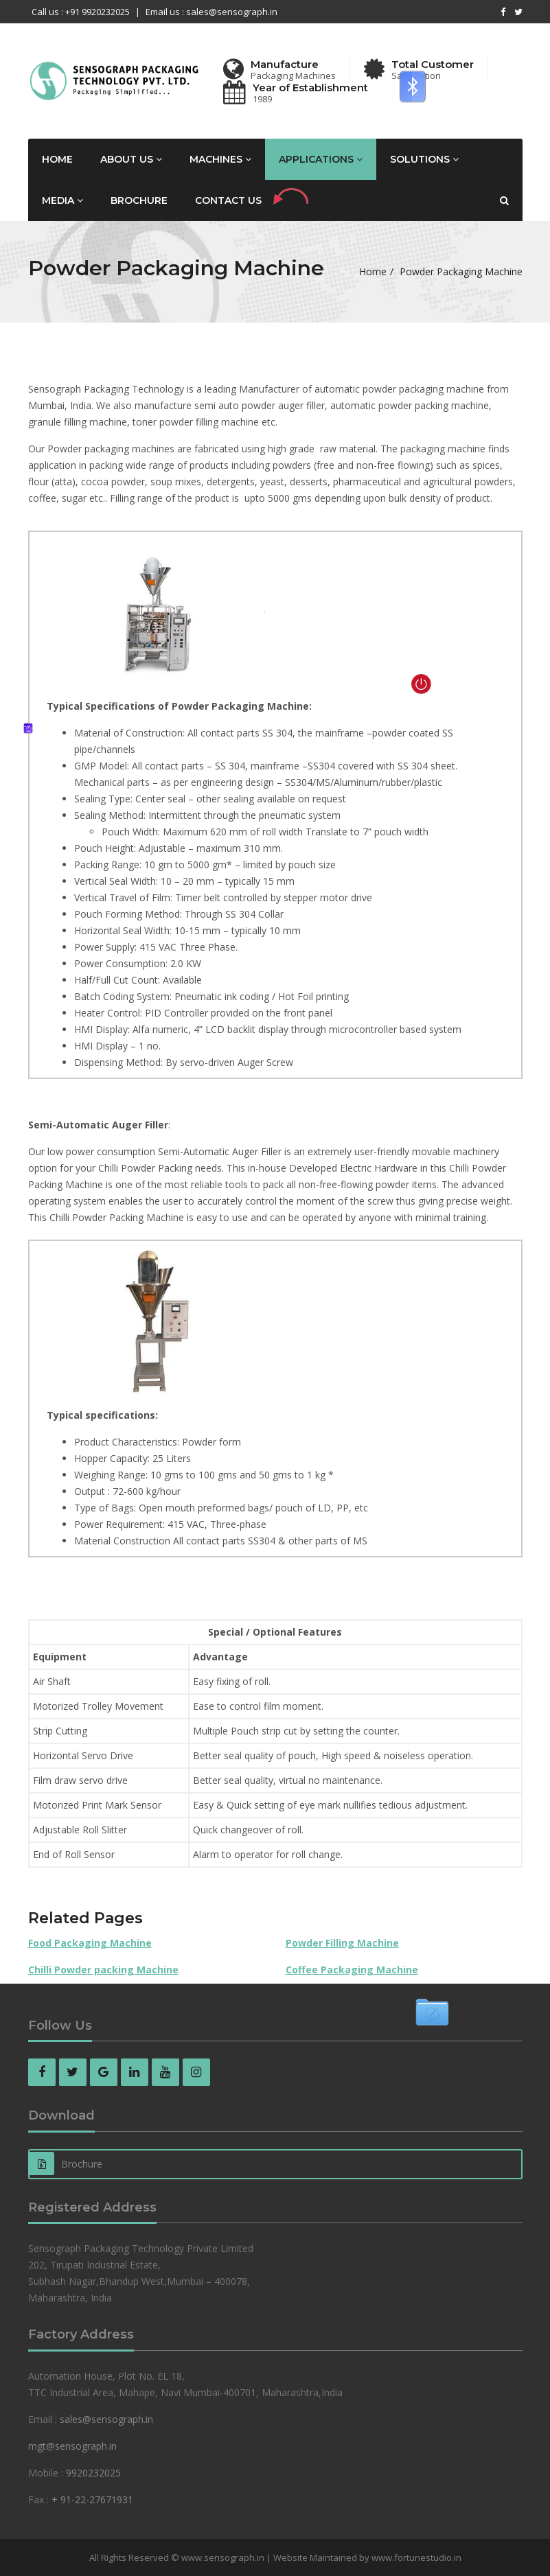  What do you see at coordinates (290, 196) in the screenshot?
I see `undo the last action` at bounding box center [290, 196].